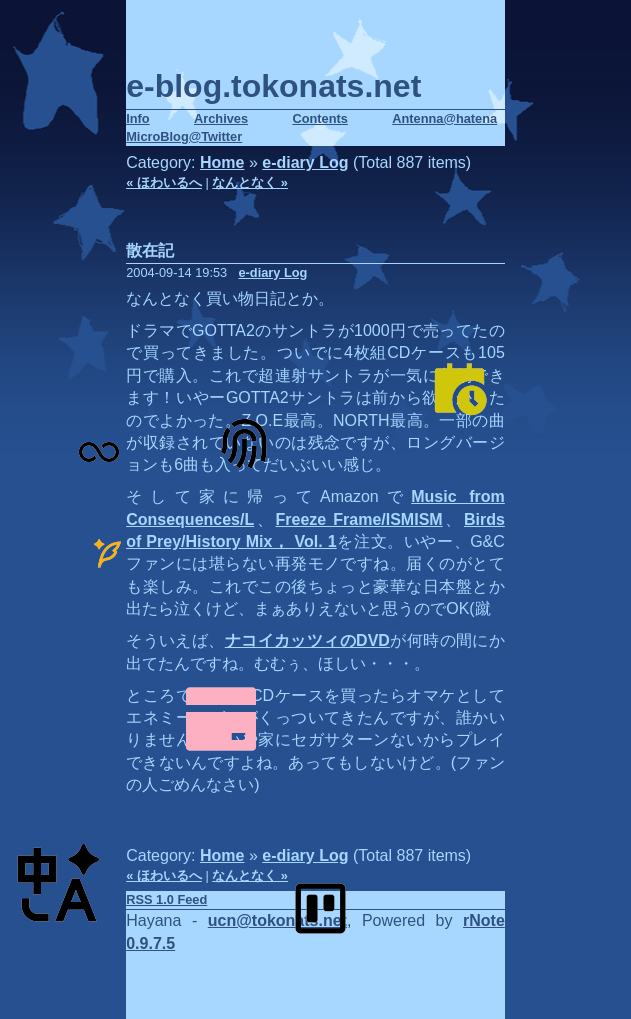 This screenshot has width=631, height=1019. Describe the element at coordinates (320, 908) in the screenshot. I see `open trello app` at that location.